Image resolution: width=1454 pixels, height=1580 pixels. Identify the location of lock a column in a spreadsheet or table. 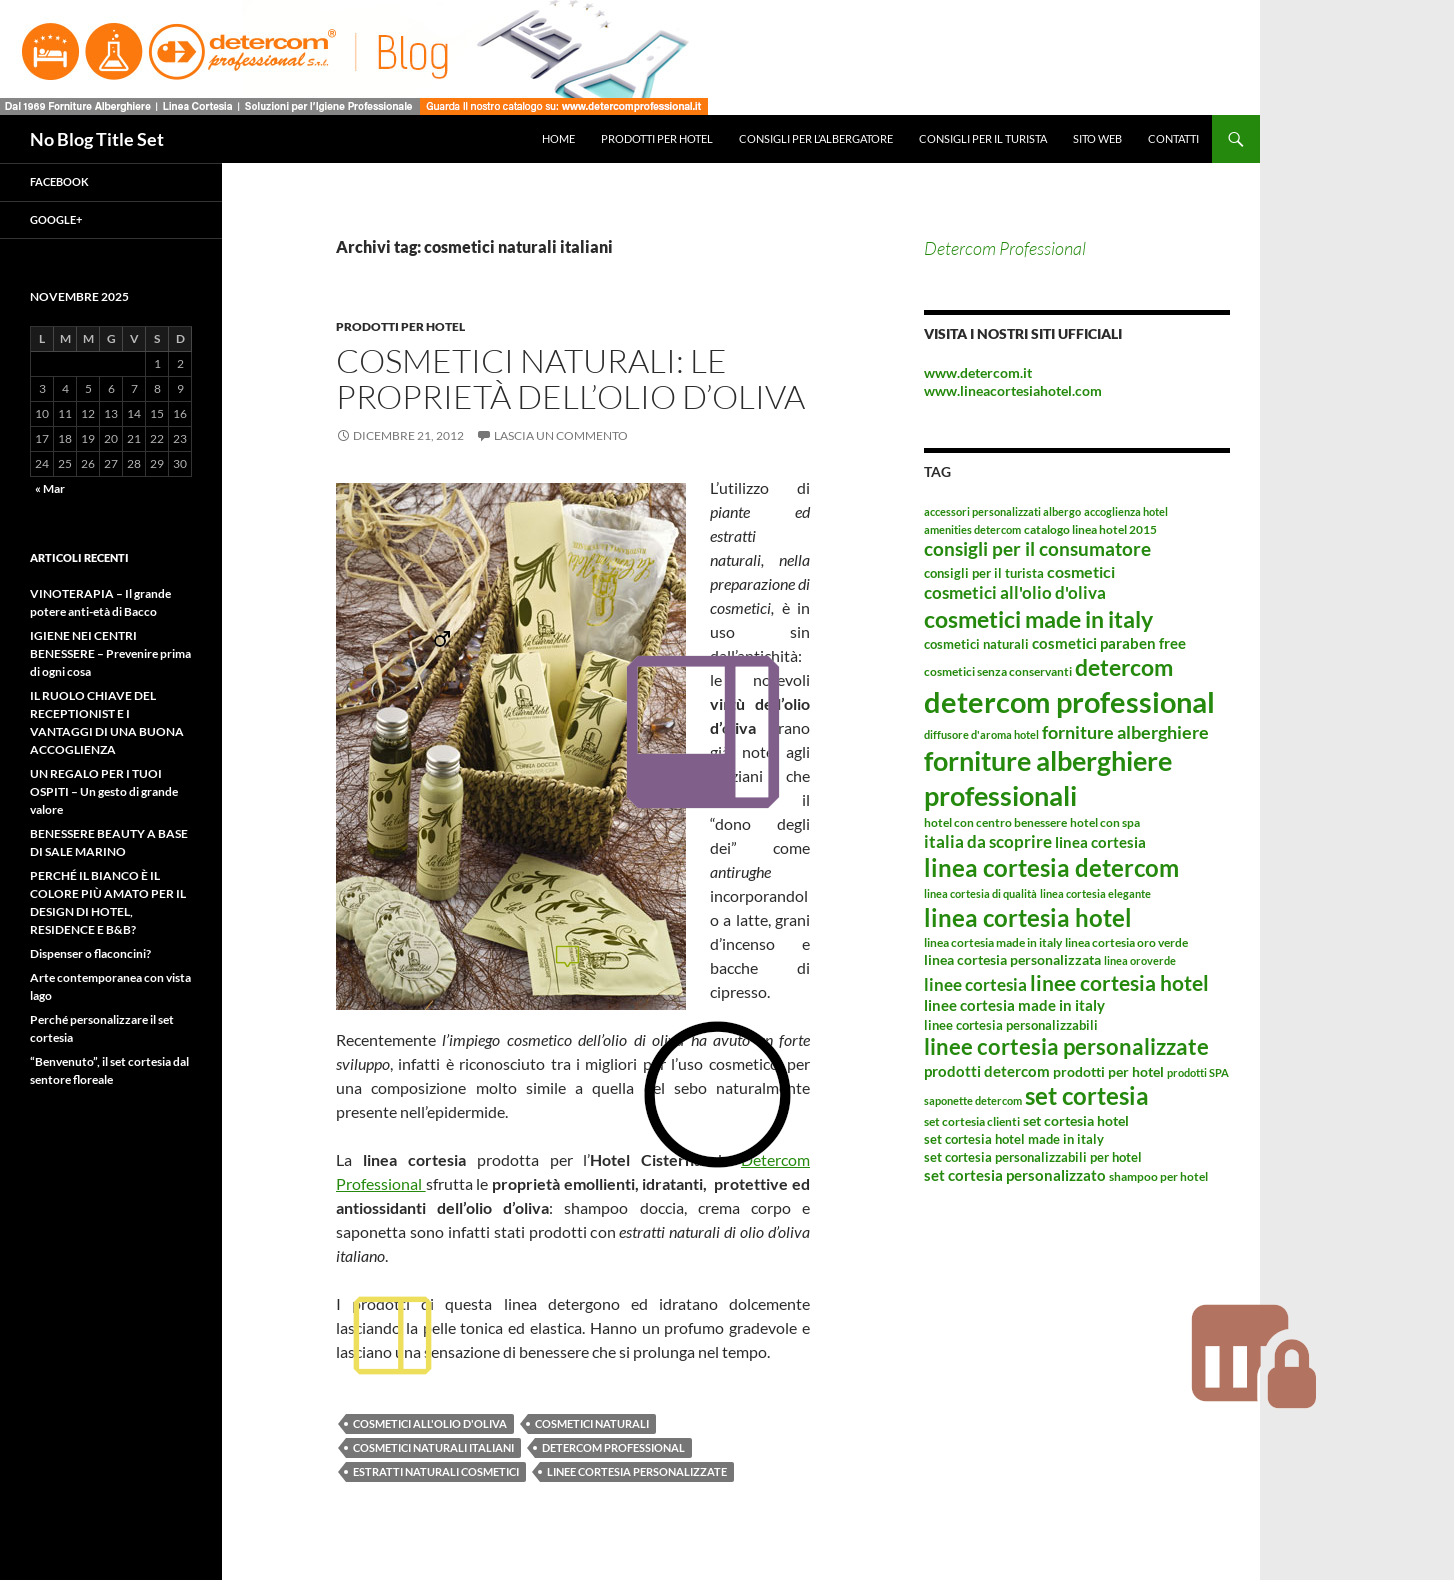
(1247, 1353).